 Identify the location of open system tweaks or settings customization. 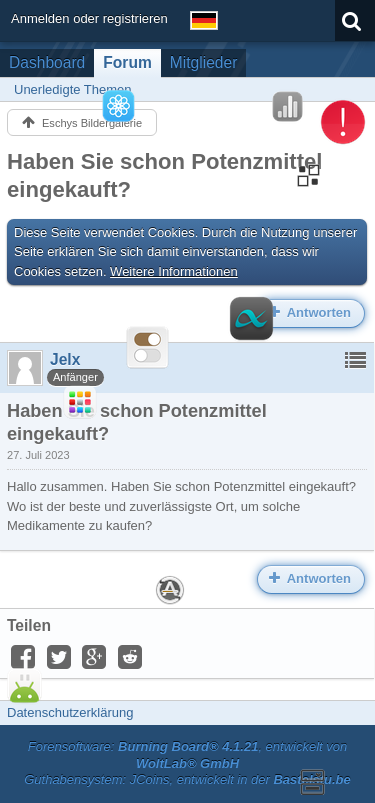
(147, 347).